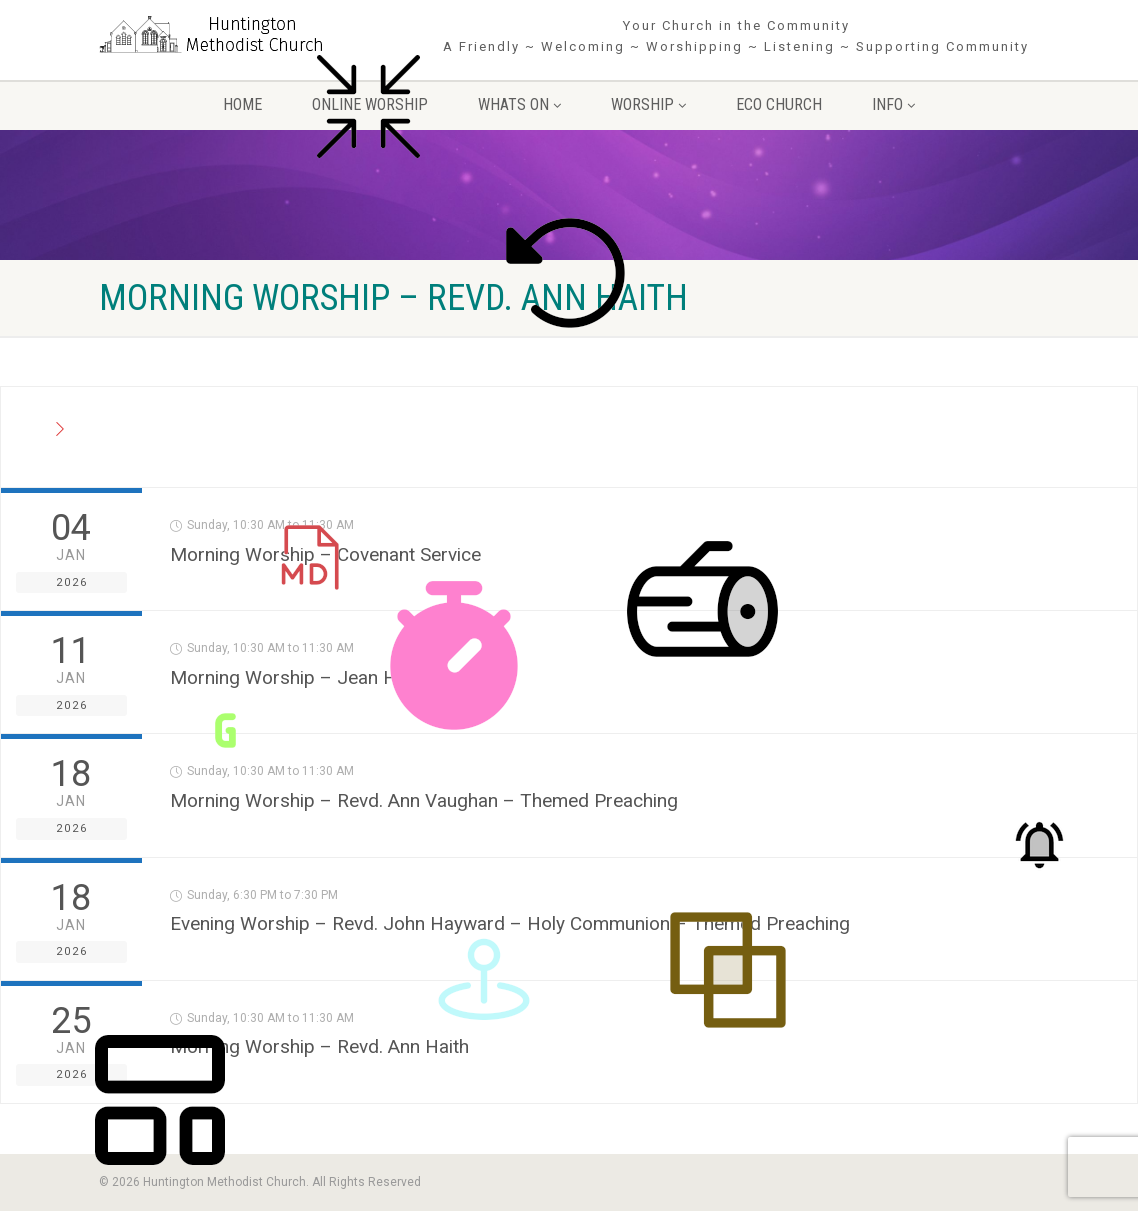 The image size is (1138, 1211). I want to click on undo the last action, so click(570, 273).